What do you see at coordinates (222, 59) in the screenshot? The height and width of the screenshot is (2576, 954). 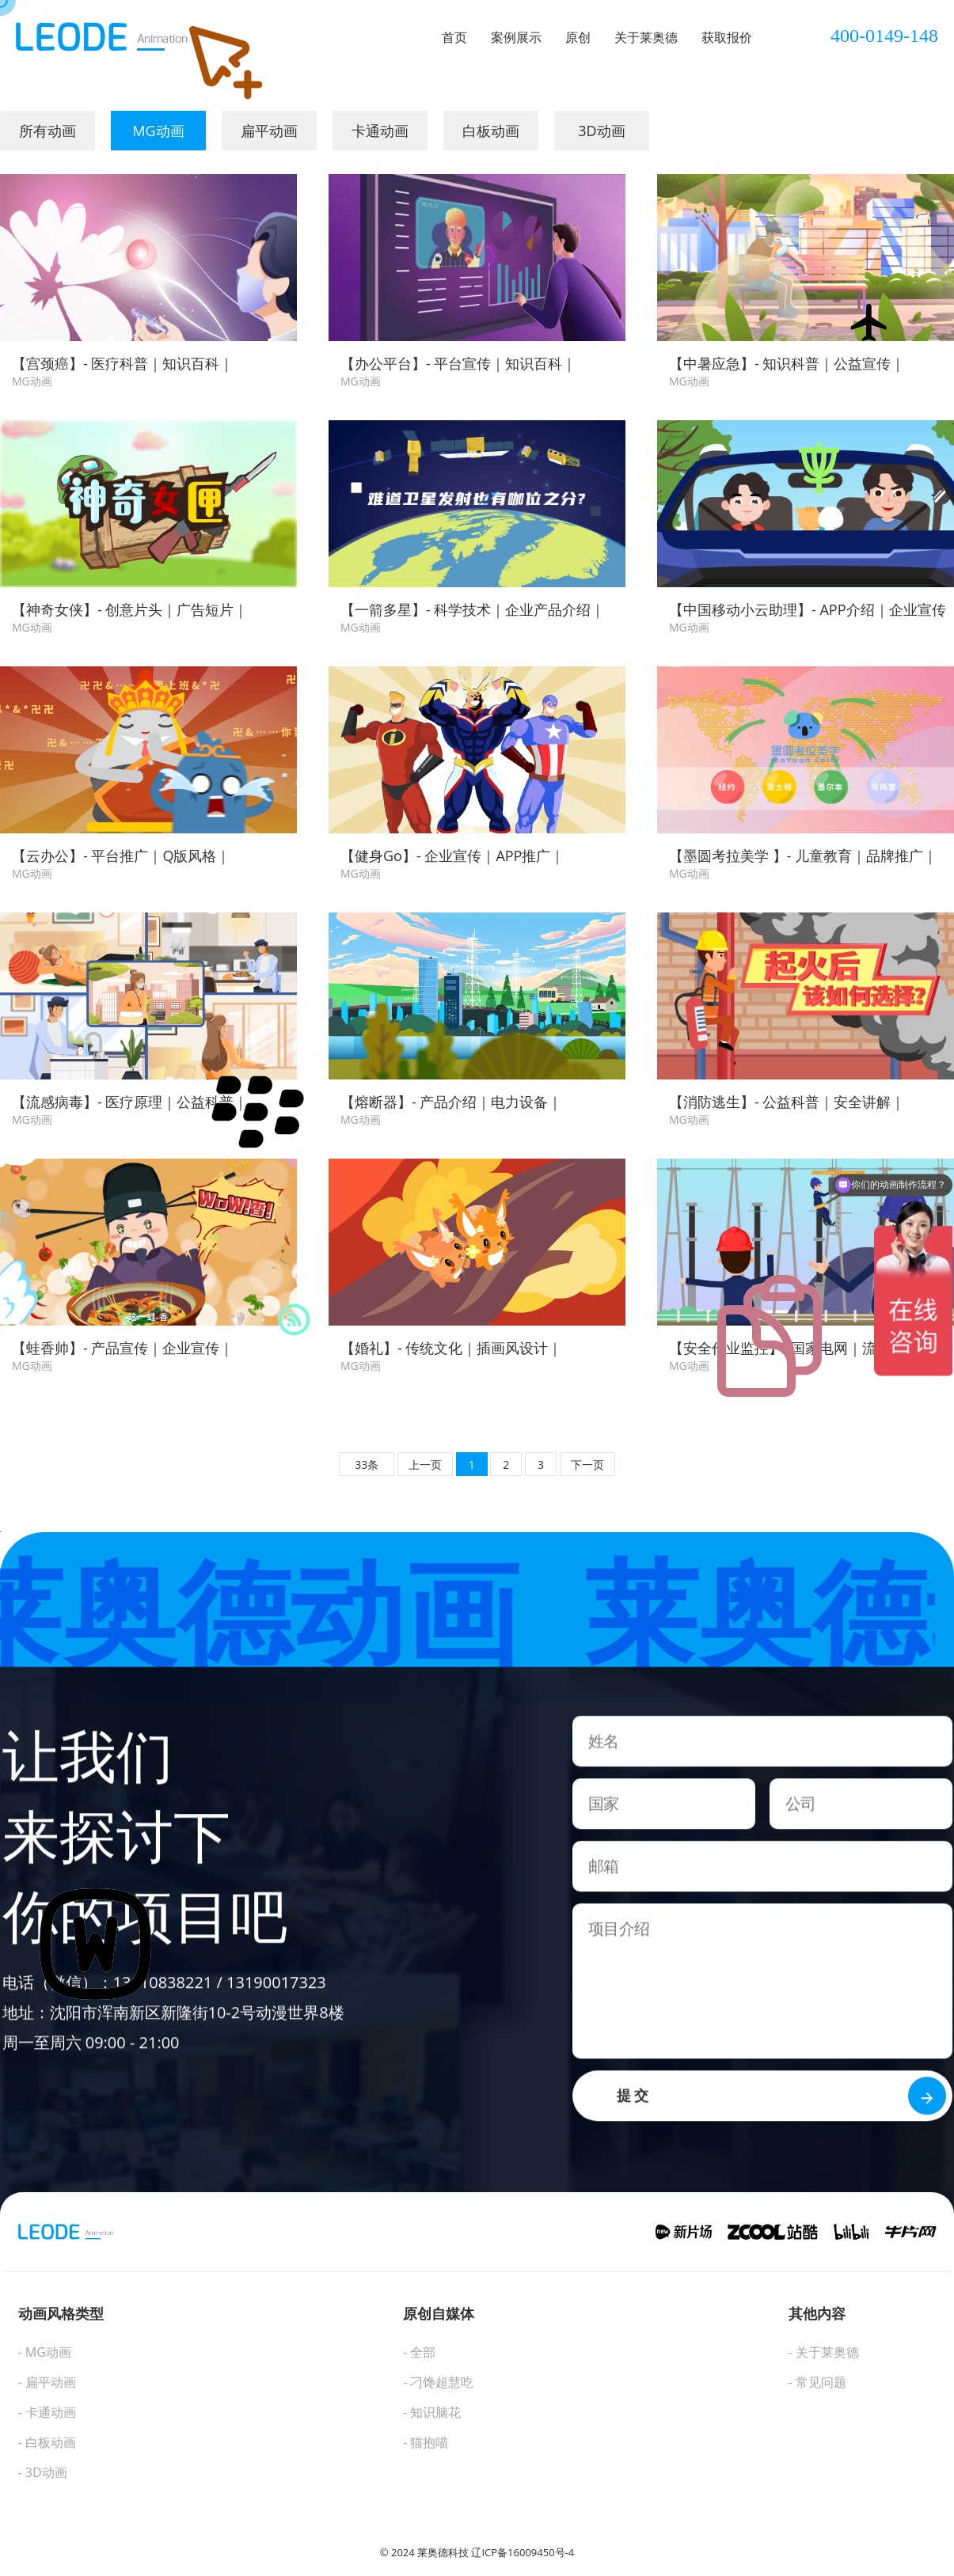 I see `add a new cursor or pointer` at bounding box center [222, 59].